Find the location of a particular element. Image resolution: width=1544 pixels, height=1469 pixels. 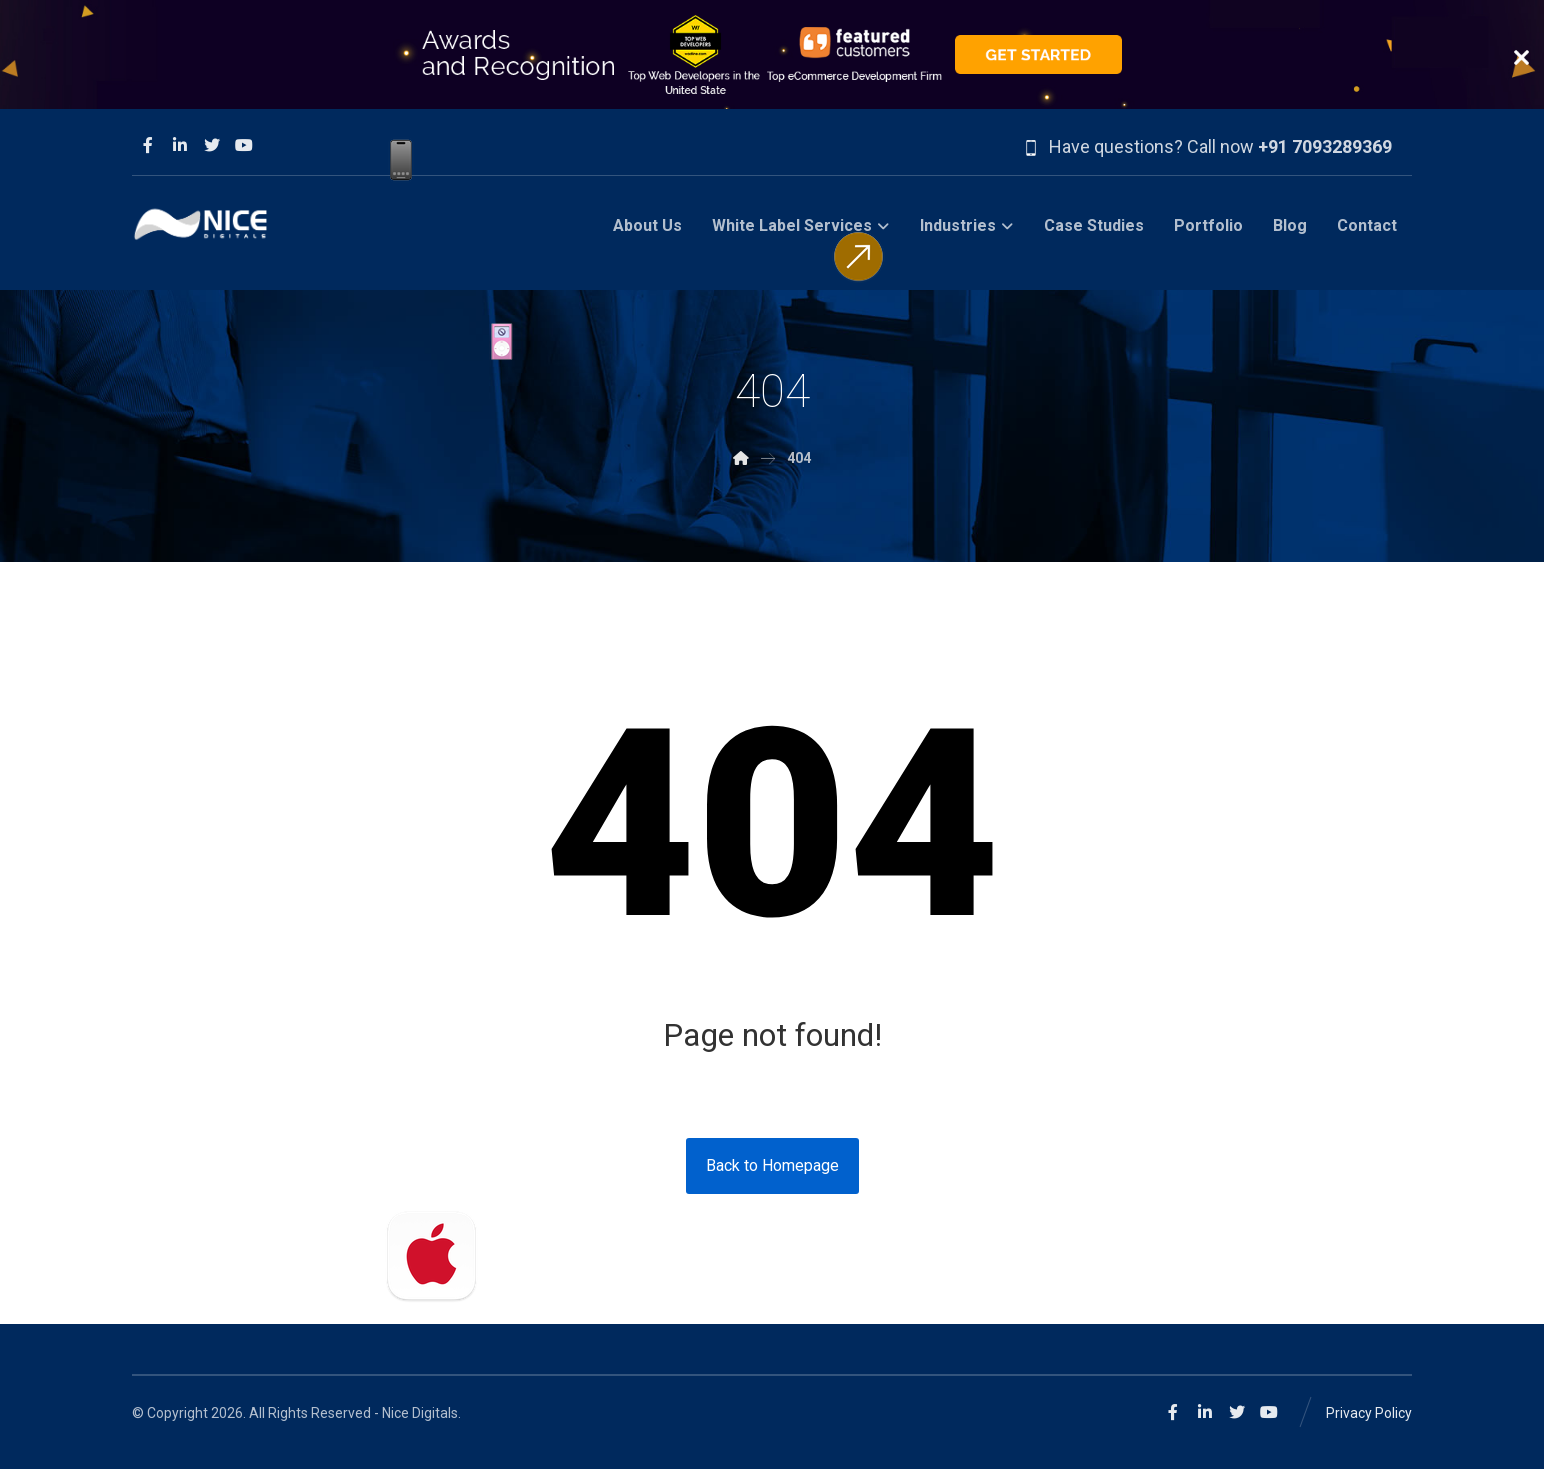

iPod mini device in pink color is located at coordinates (501, 341).